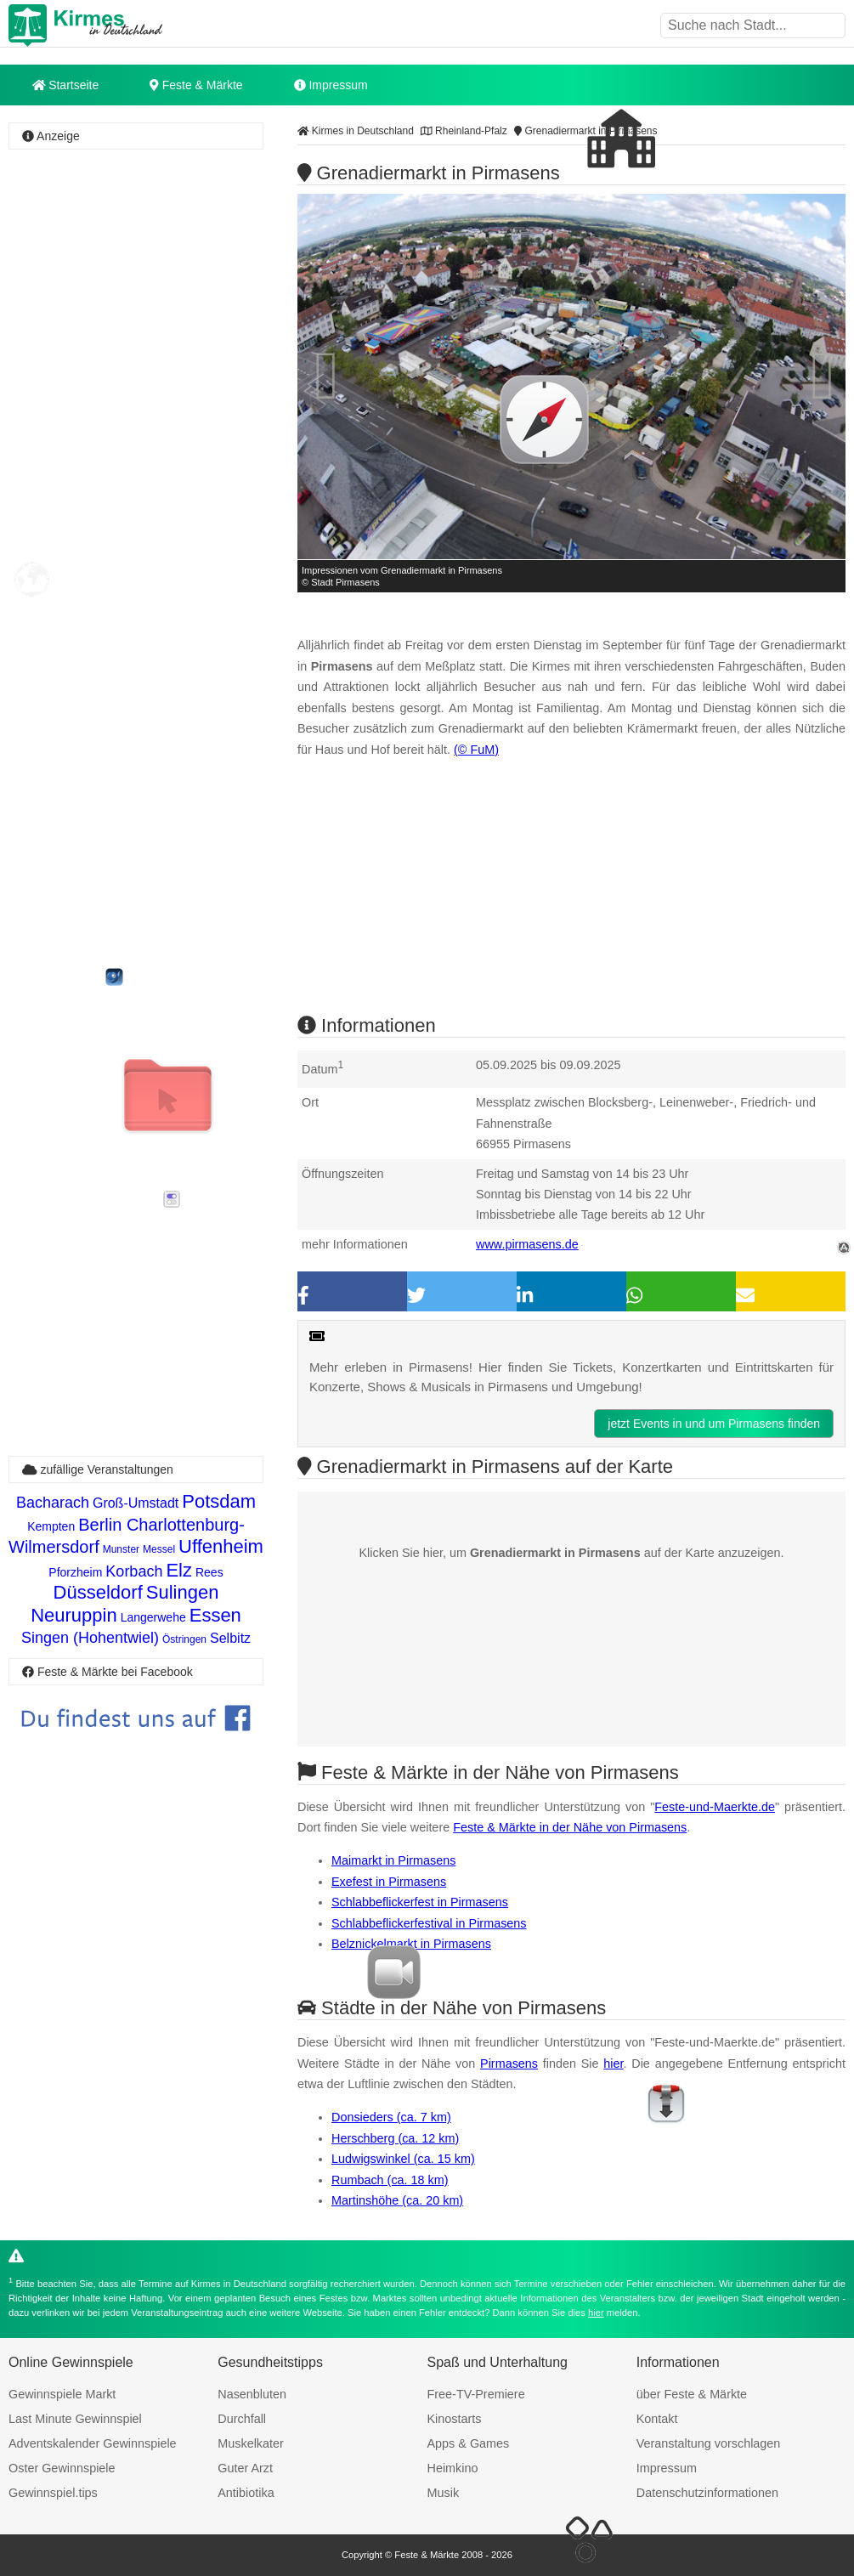 The height and width of the screenshot is (2576, 854). I want to click on access symbols and special characters, so click(589, 2539).